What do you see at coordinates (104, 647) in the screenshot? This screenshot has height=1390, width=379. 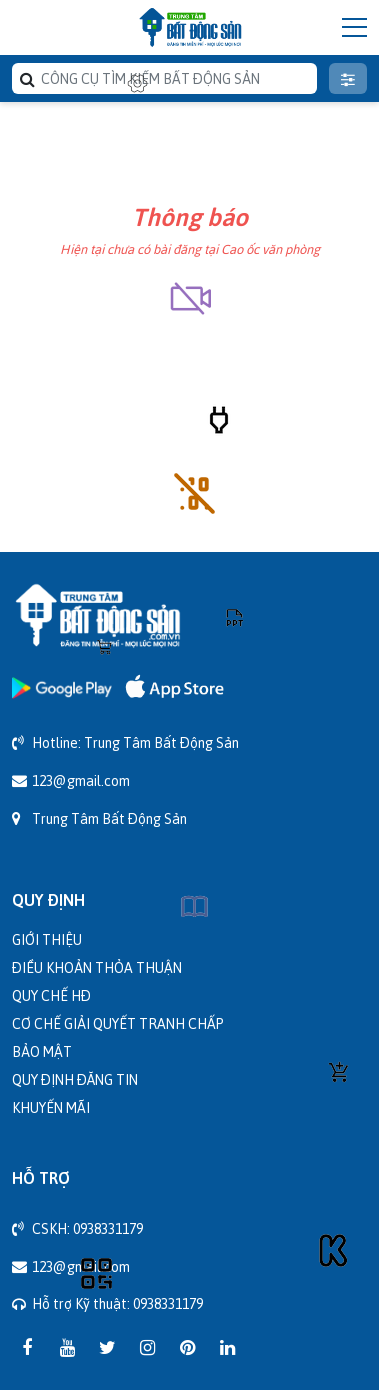 I see `view your shopping cart` at bounding box center [104, 647].